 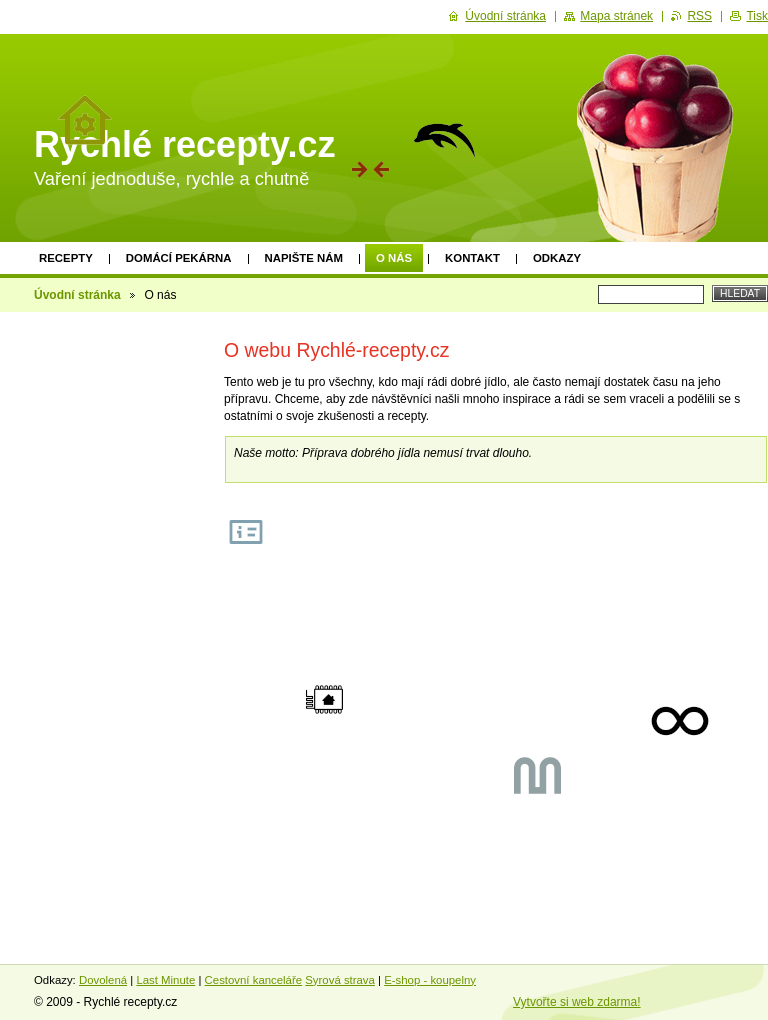 What do you see at coordinates (370, 169) in the screenshot?
I see `collapse panel horizontally` at bounding box center [370, 169].